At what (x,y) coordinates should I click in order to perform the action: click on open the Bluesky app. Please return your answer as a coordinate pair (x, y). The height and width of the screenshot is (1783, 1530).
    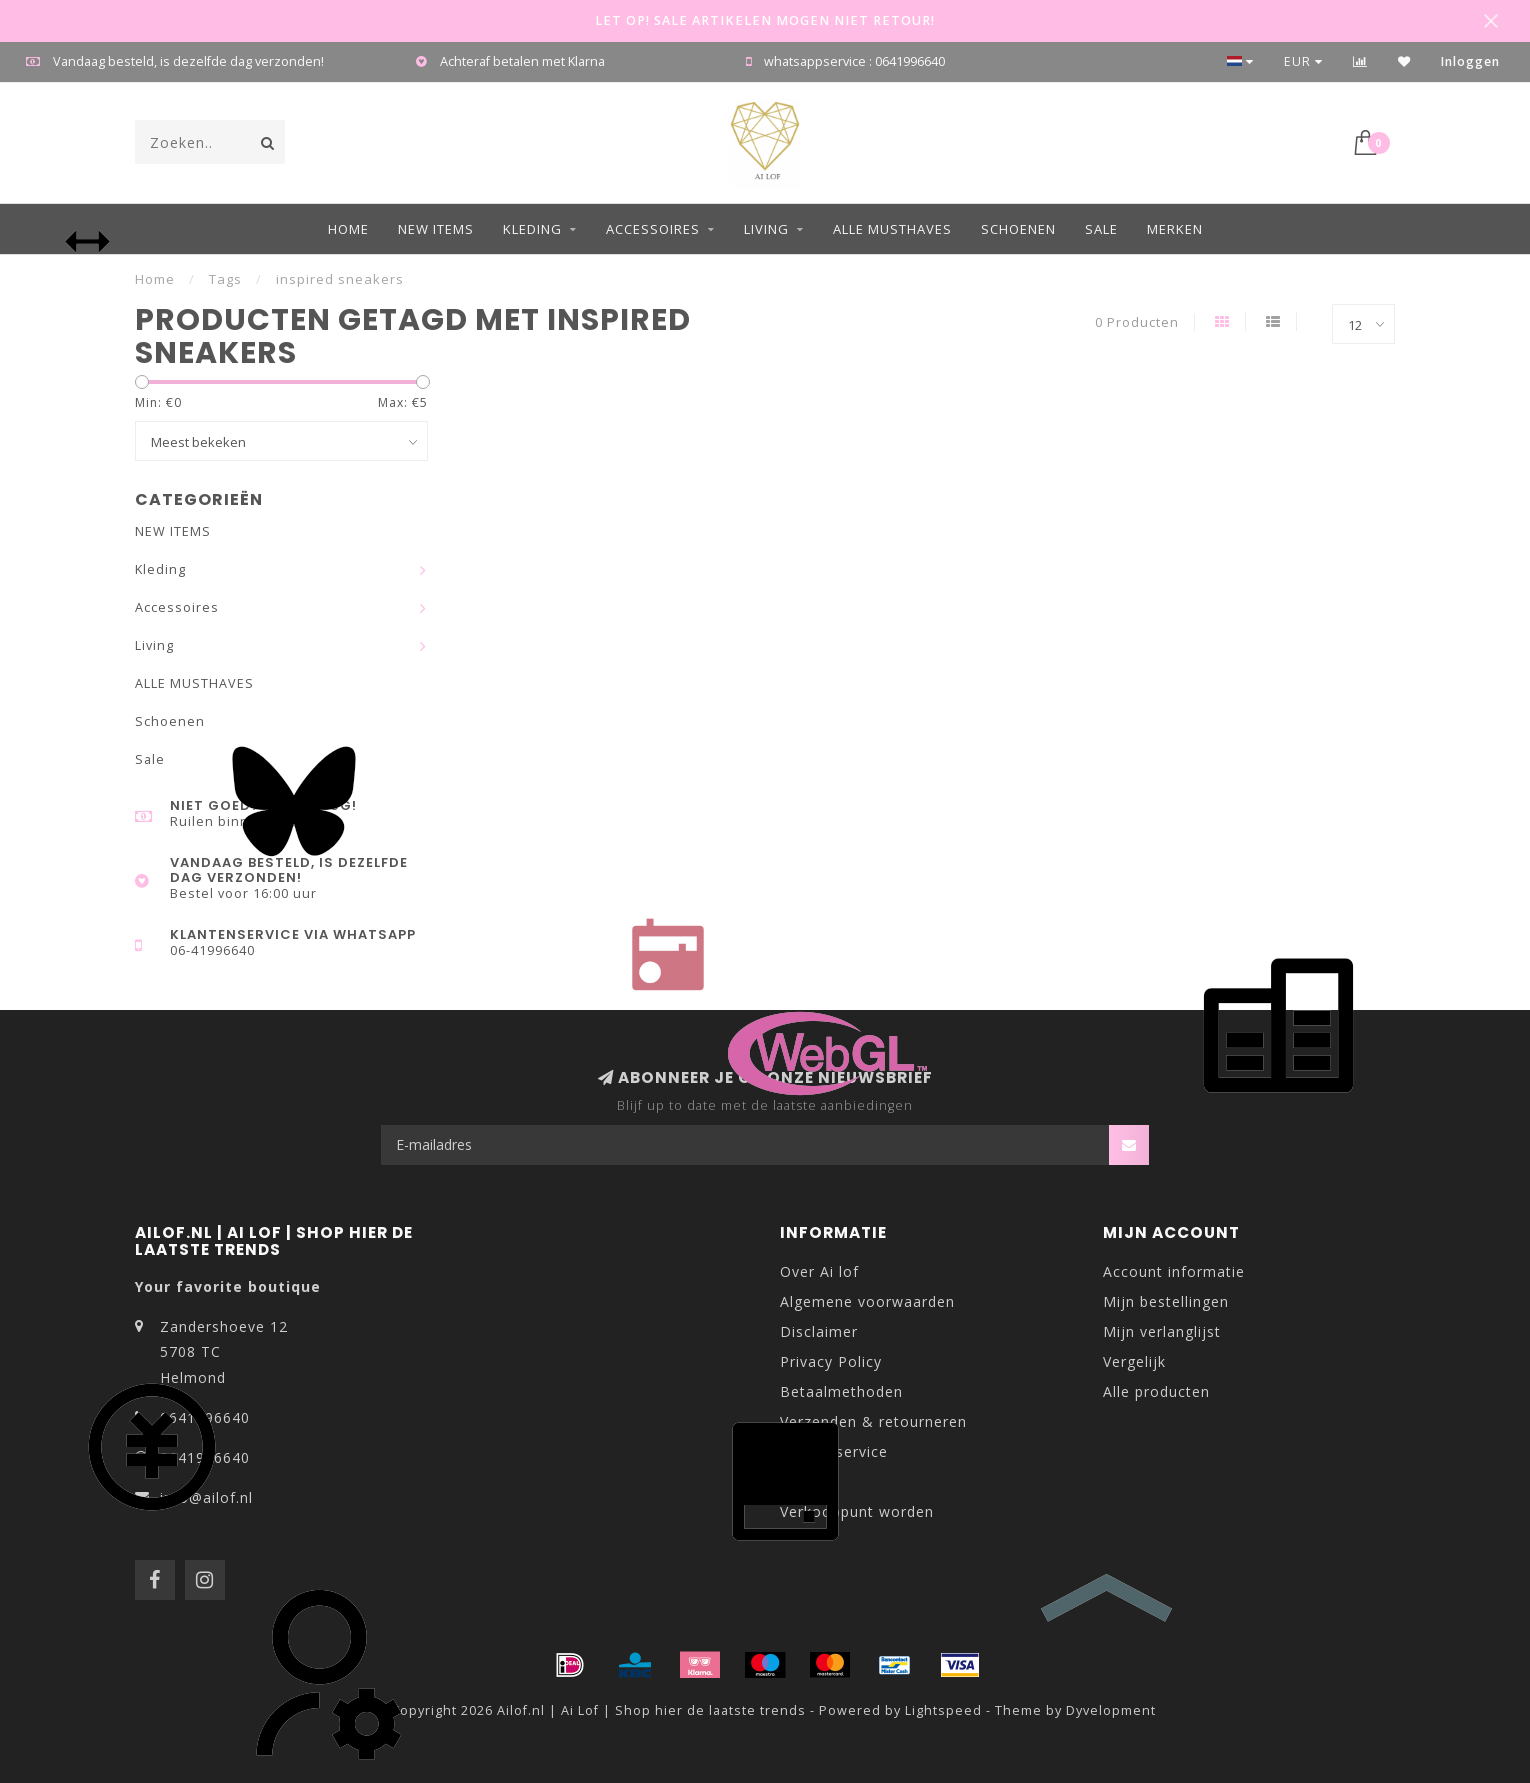
    Looking at the image, I should click on (294, 799).